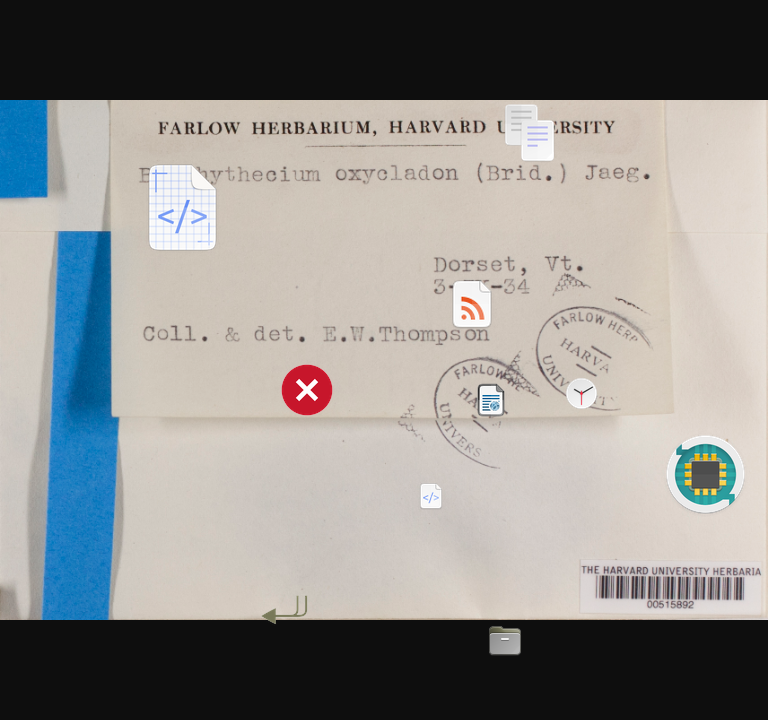 The image size is (768, 720). What do you see at coordinates (491, 400) in the screenshot?
I see `libreoffice web document file type` at bounding box center [491, 400].